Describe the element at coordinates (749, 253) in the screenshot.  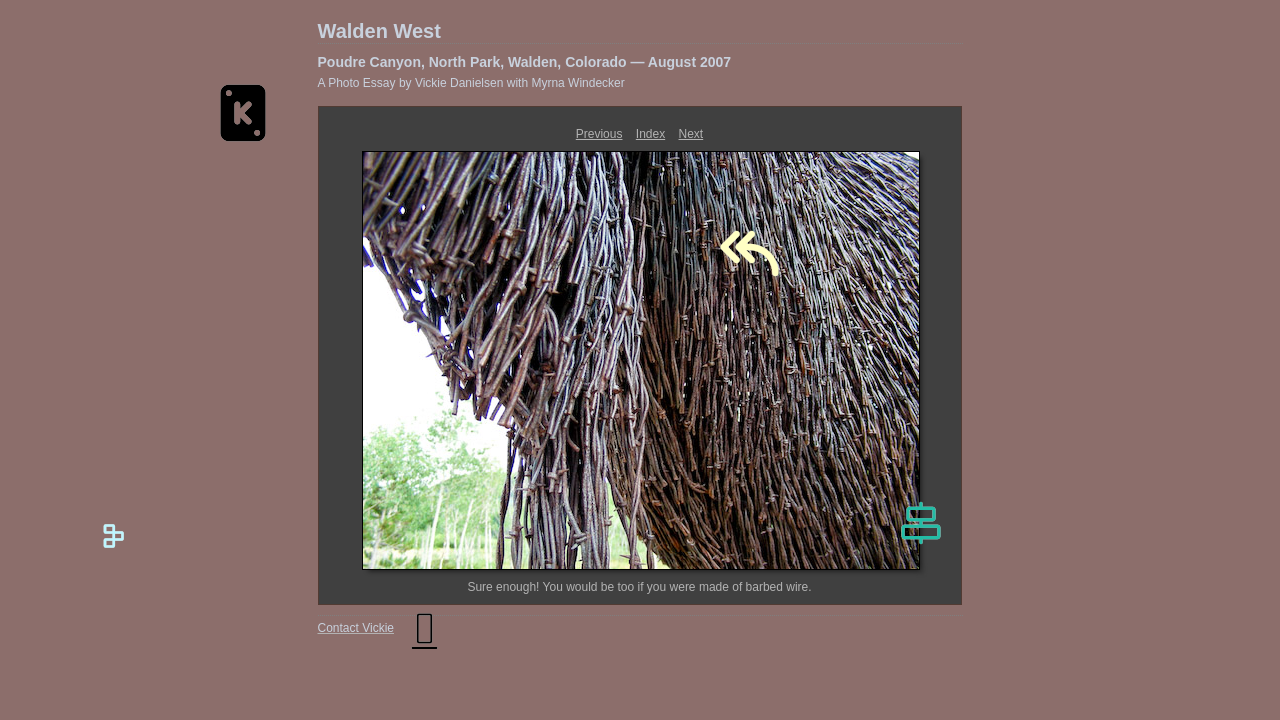
I see `reply all to a message or email` at that location.